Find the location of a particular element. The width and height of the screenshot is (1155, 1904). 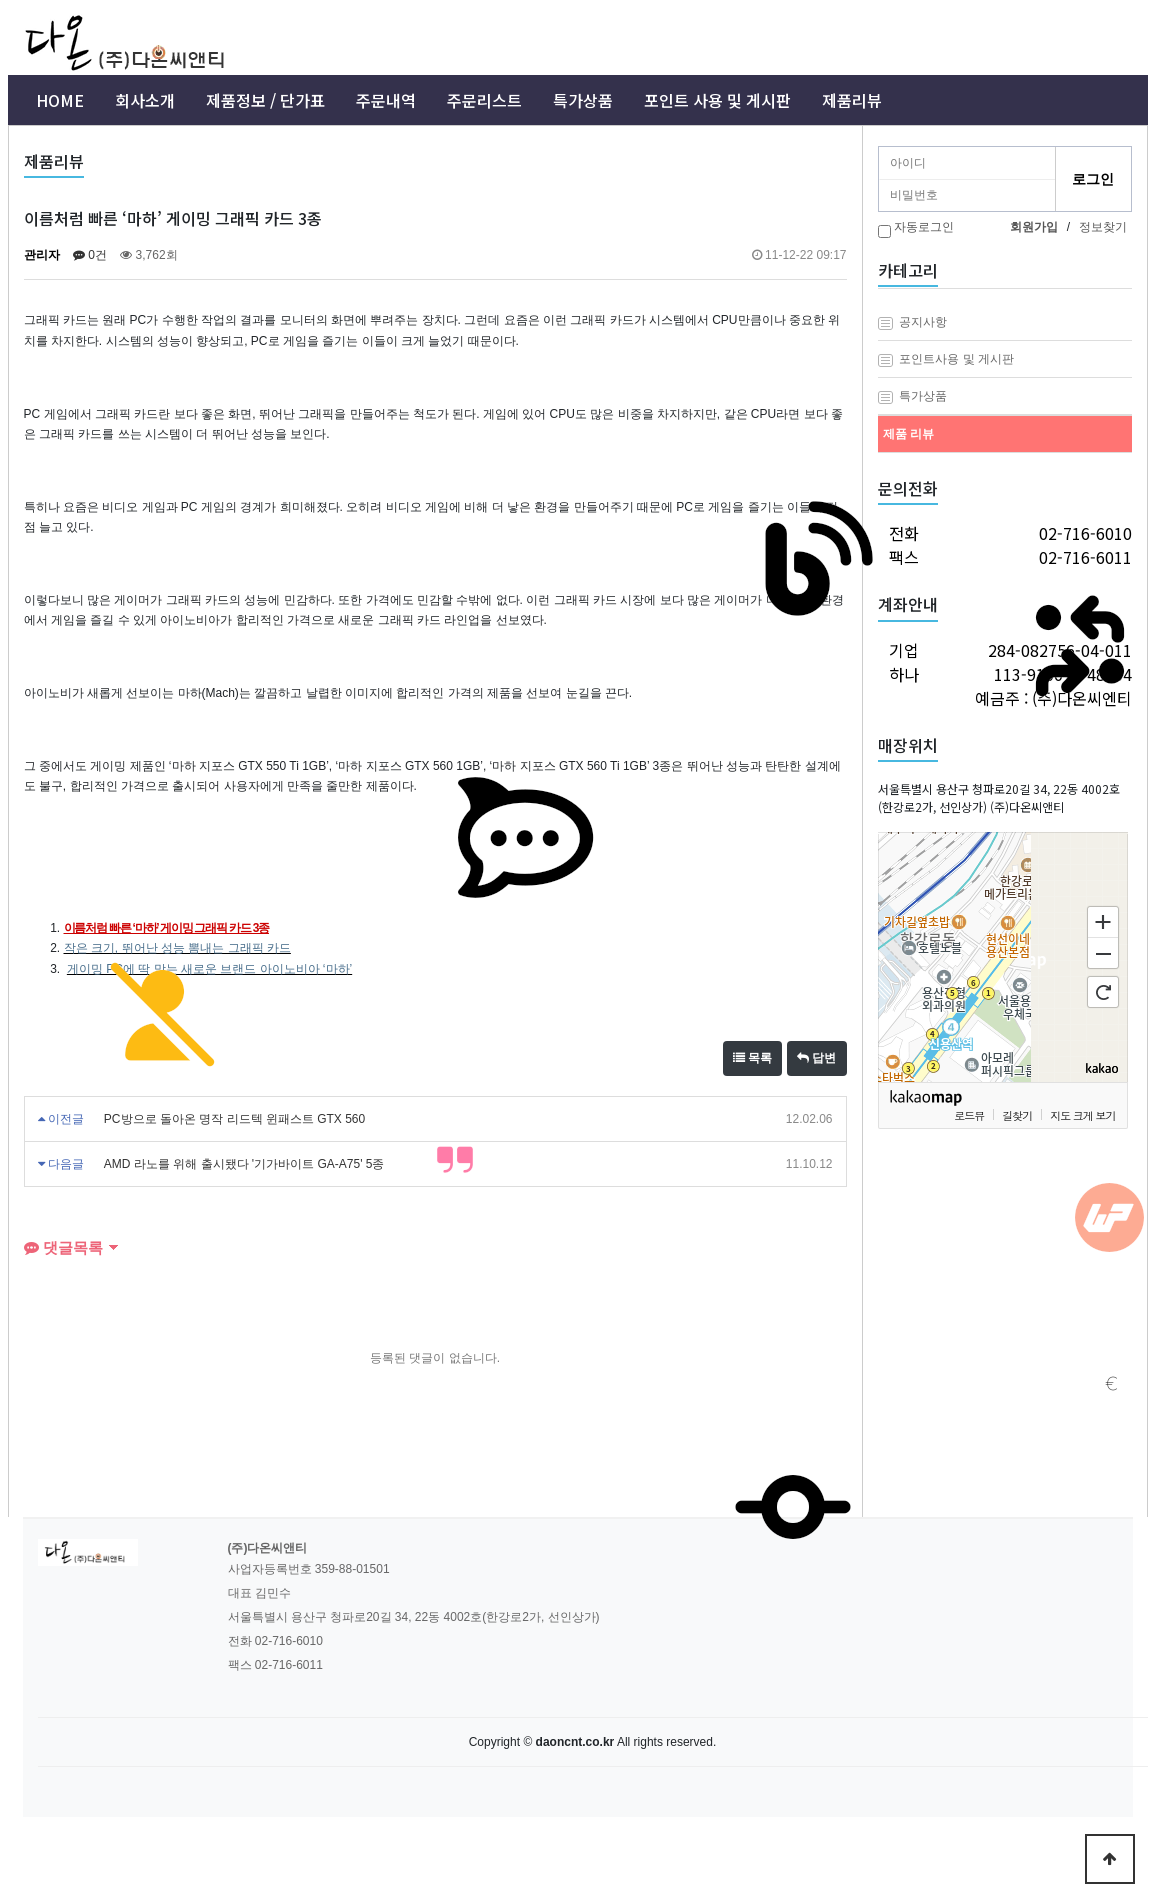

rendact brand logo is located at coordinates (1109, 1217).